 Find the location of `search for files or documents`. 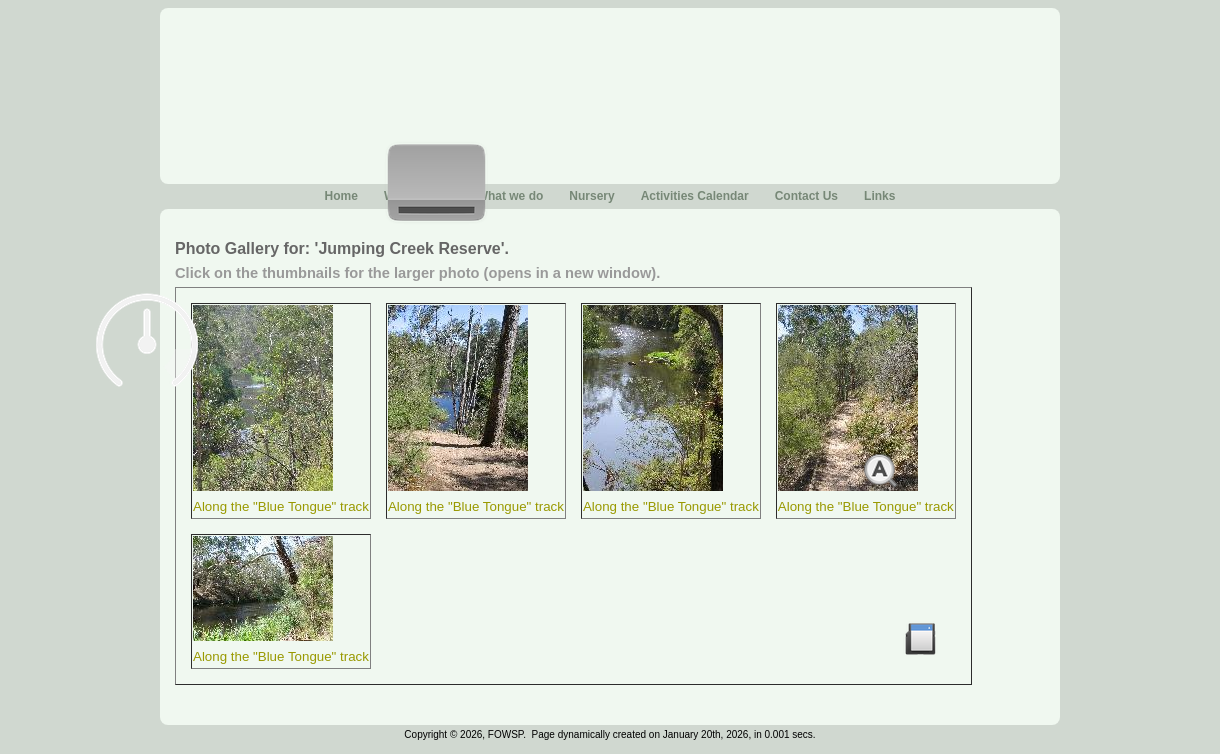

search for files or documents is located at coordinates (881, 471).